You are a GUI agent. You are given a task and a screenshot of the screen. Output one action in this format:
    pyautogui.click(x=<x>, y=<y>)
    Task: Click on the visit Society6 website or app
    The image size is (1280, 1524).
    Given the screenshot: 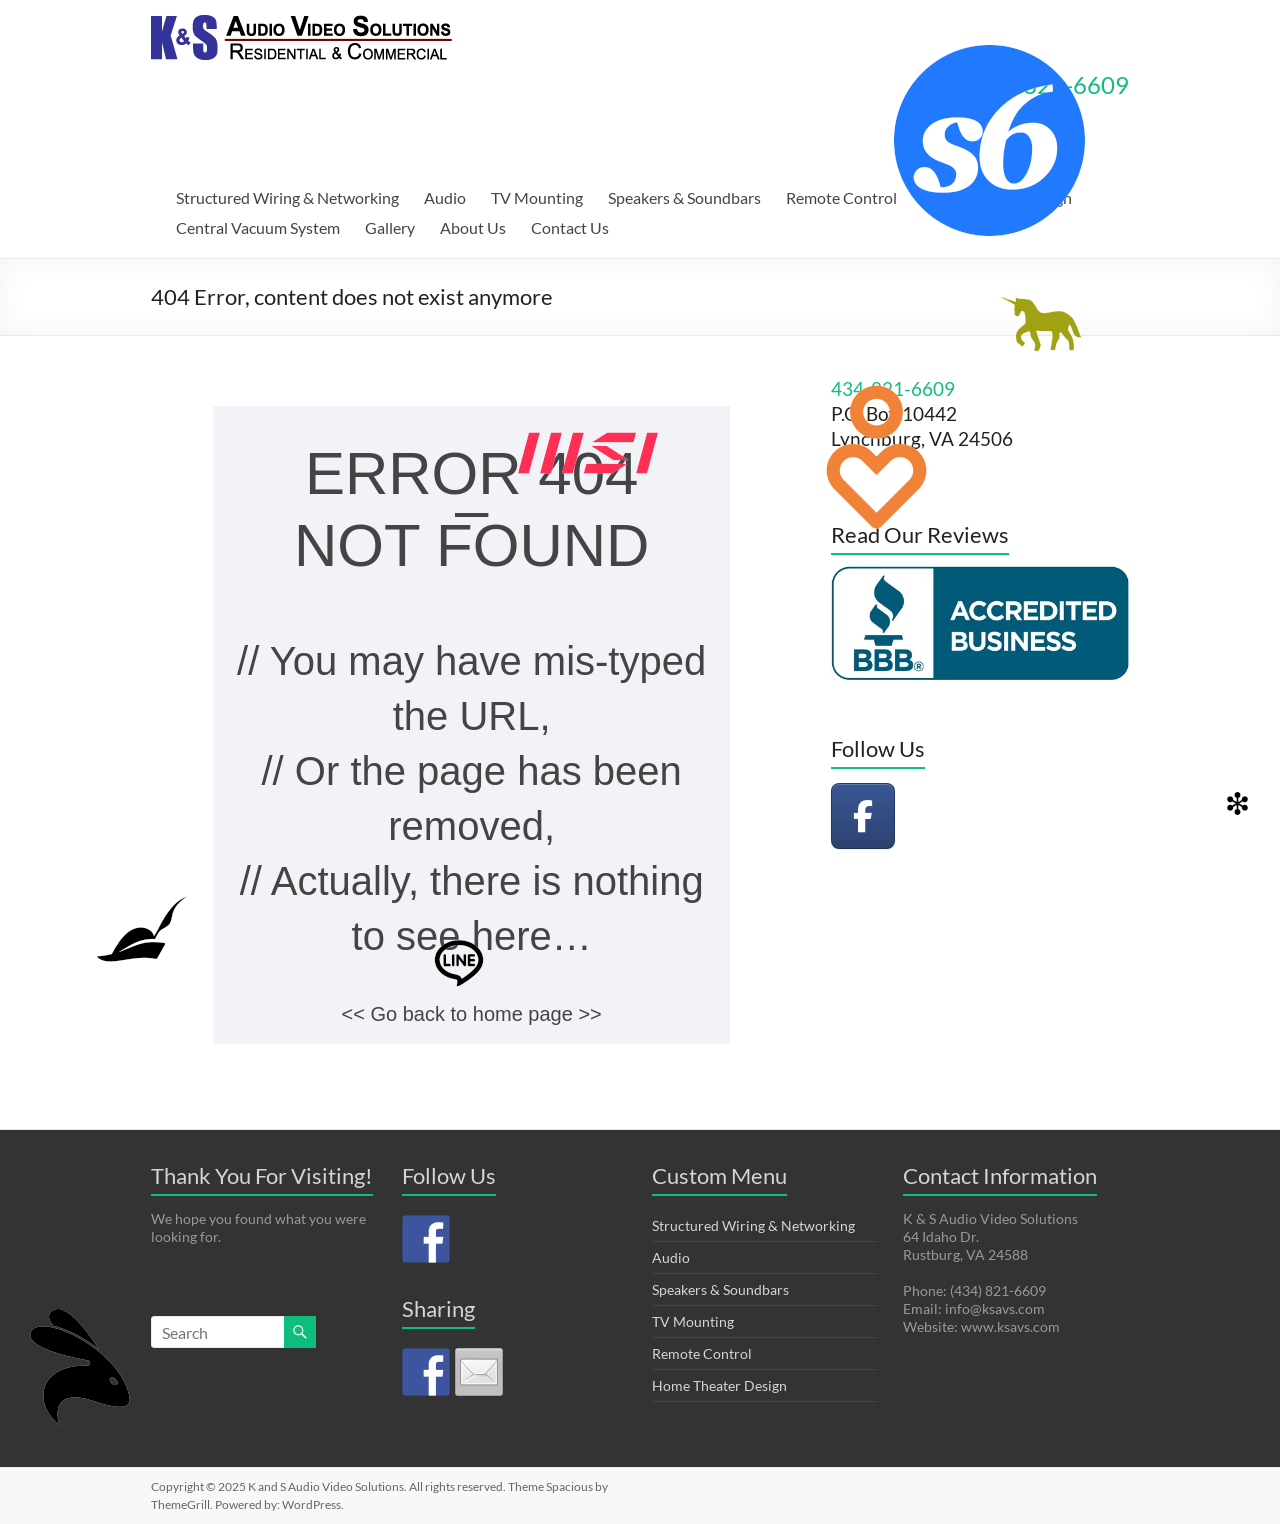 What is the action you would take?
    pyautogui.click(x=989, y=140)
    